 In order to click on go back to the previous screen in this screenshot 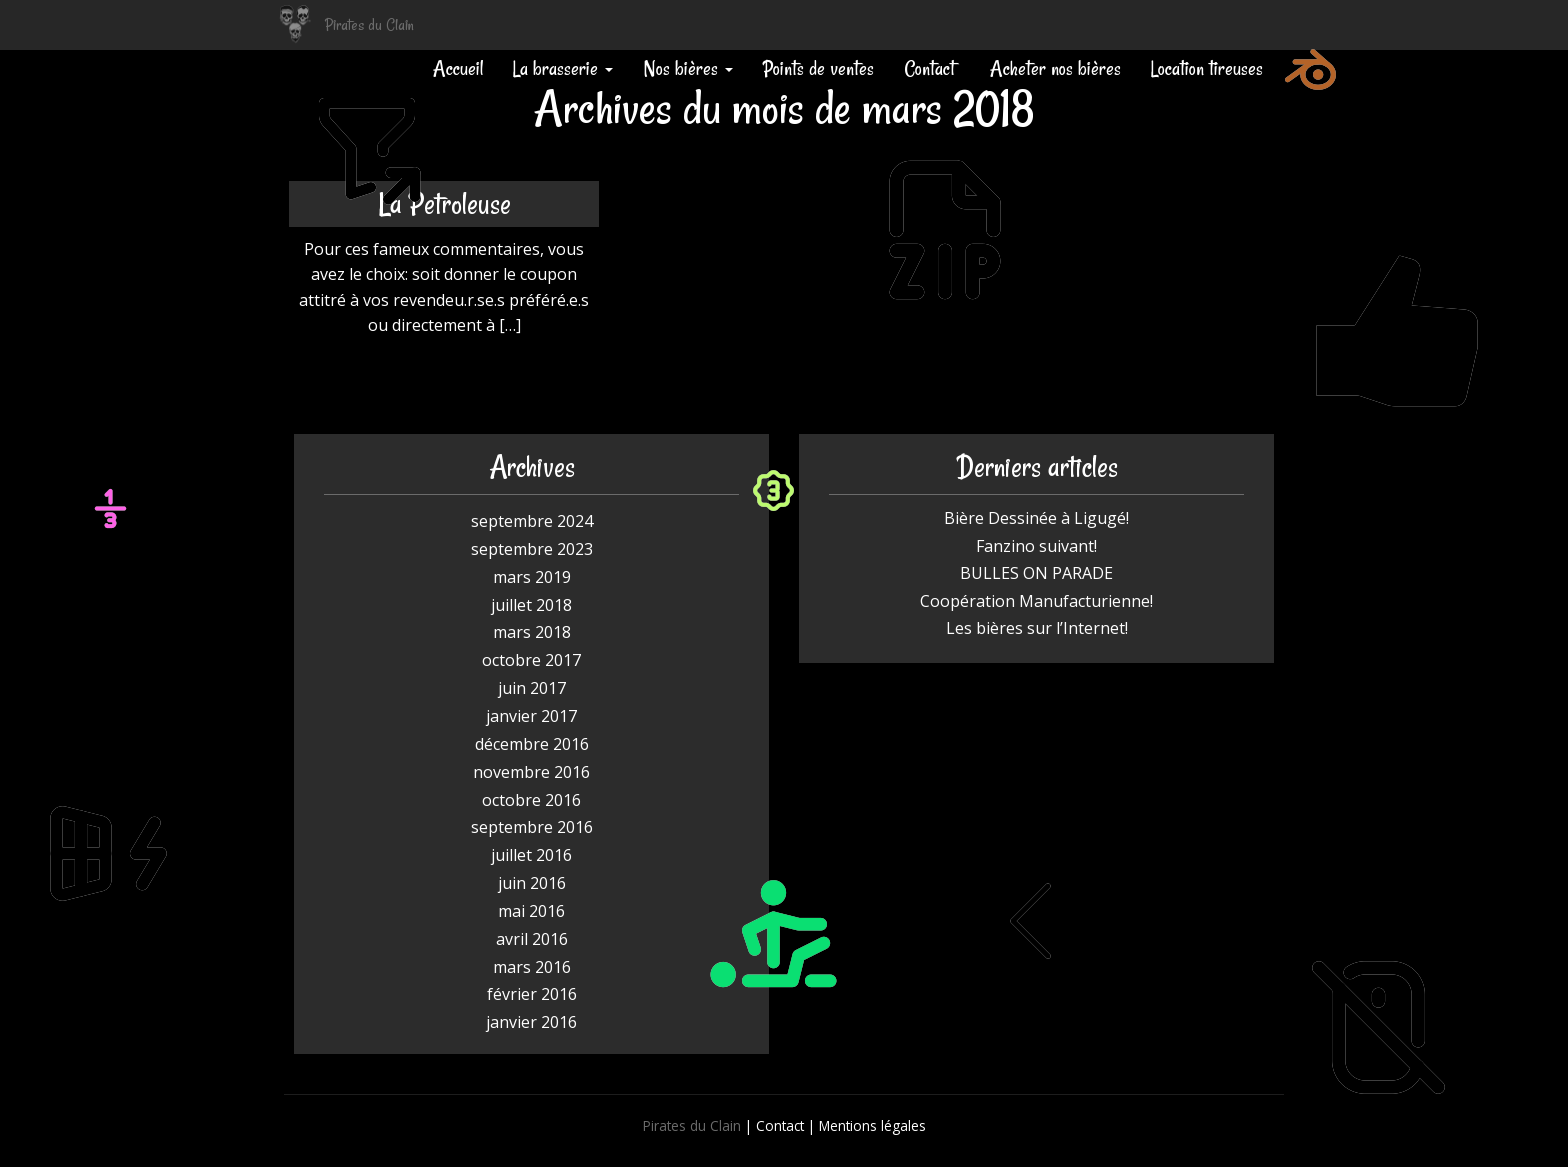, I will do `click(1034, 921)`.